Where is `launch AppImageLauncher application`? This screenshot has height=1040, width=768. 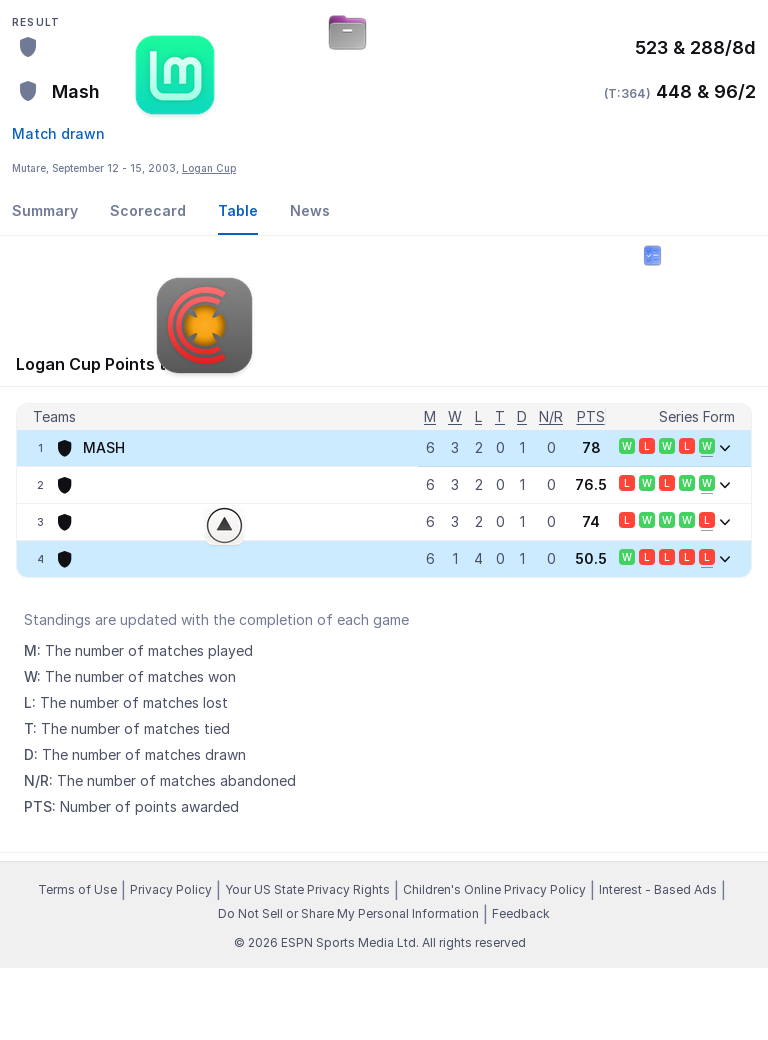
launch AppImageLauncher application is located at coordinates (224, 525).